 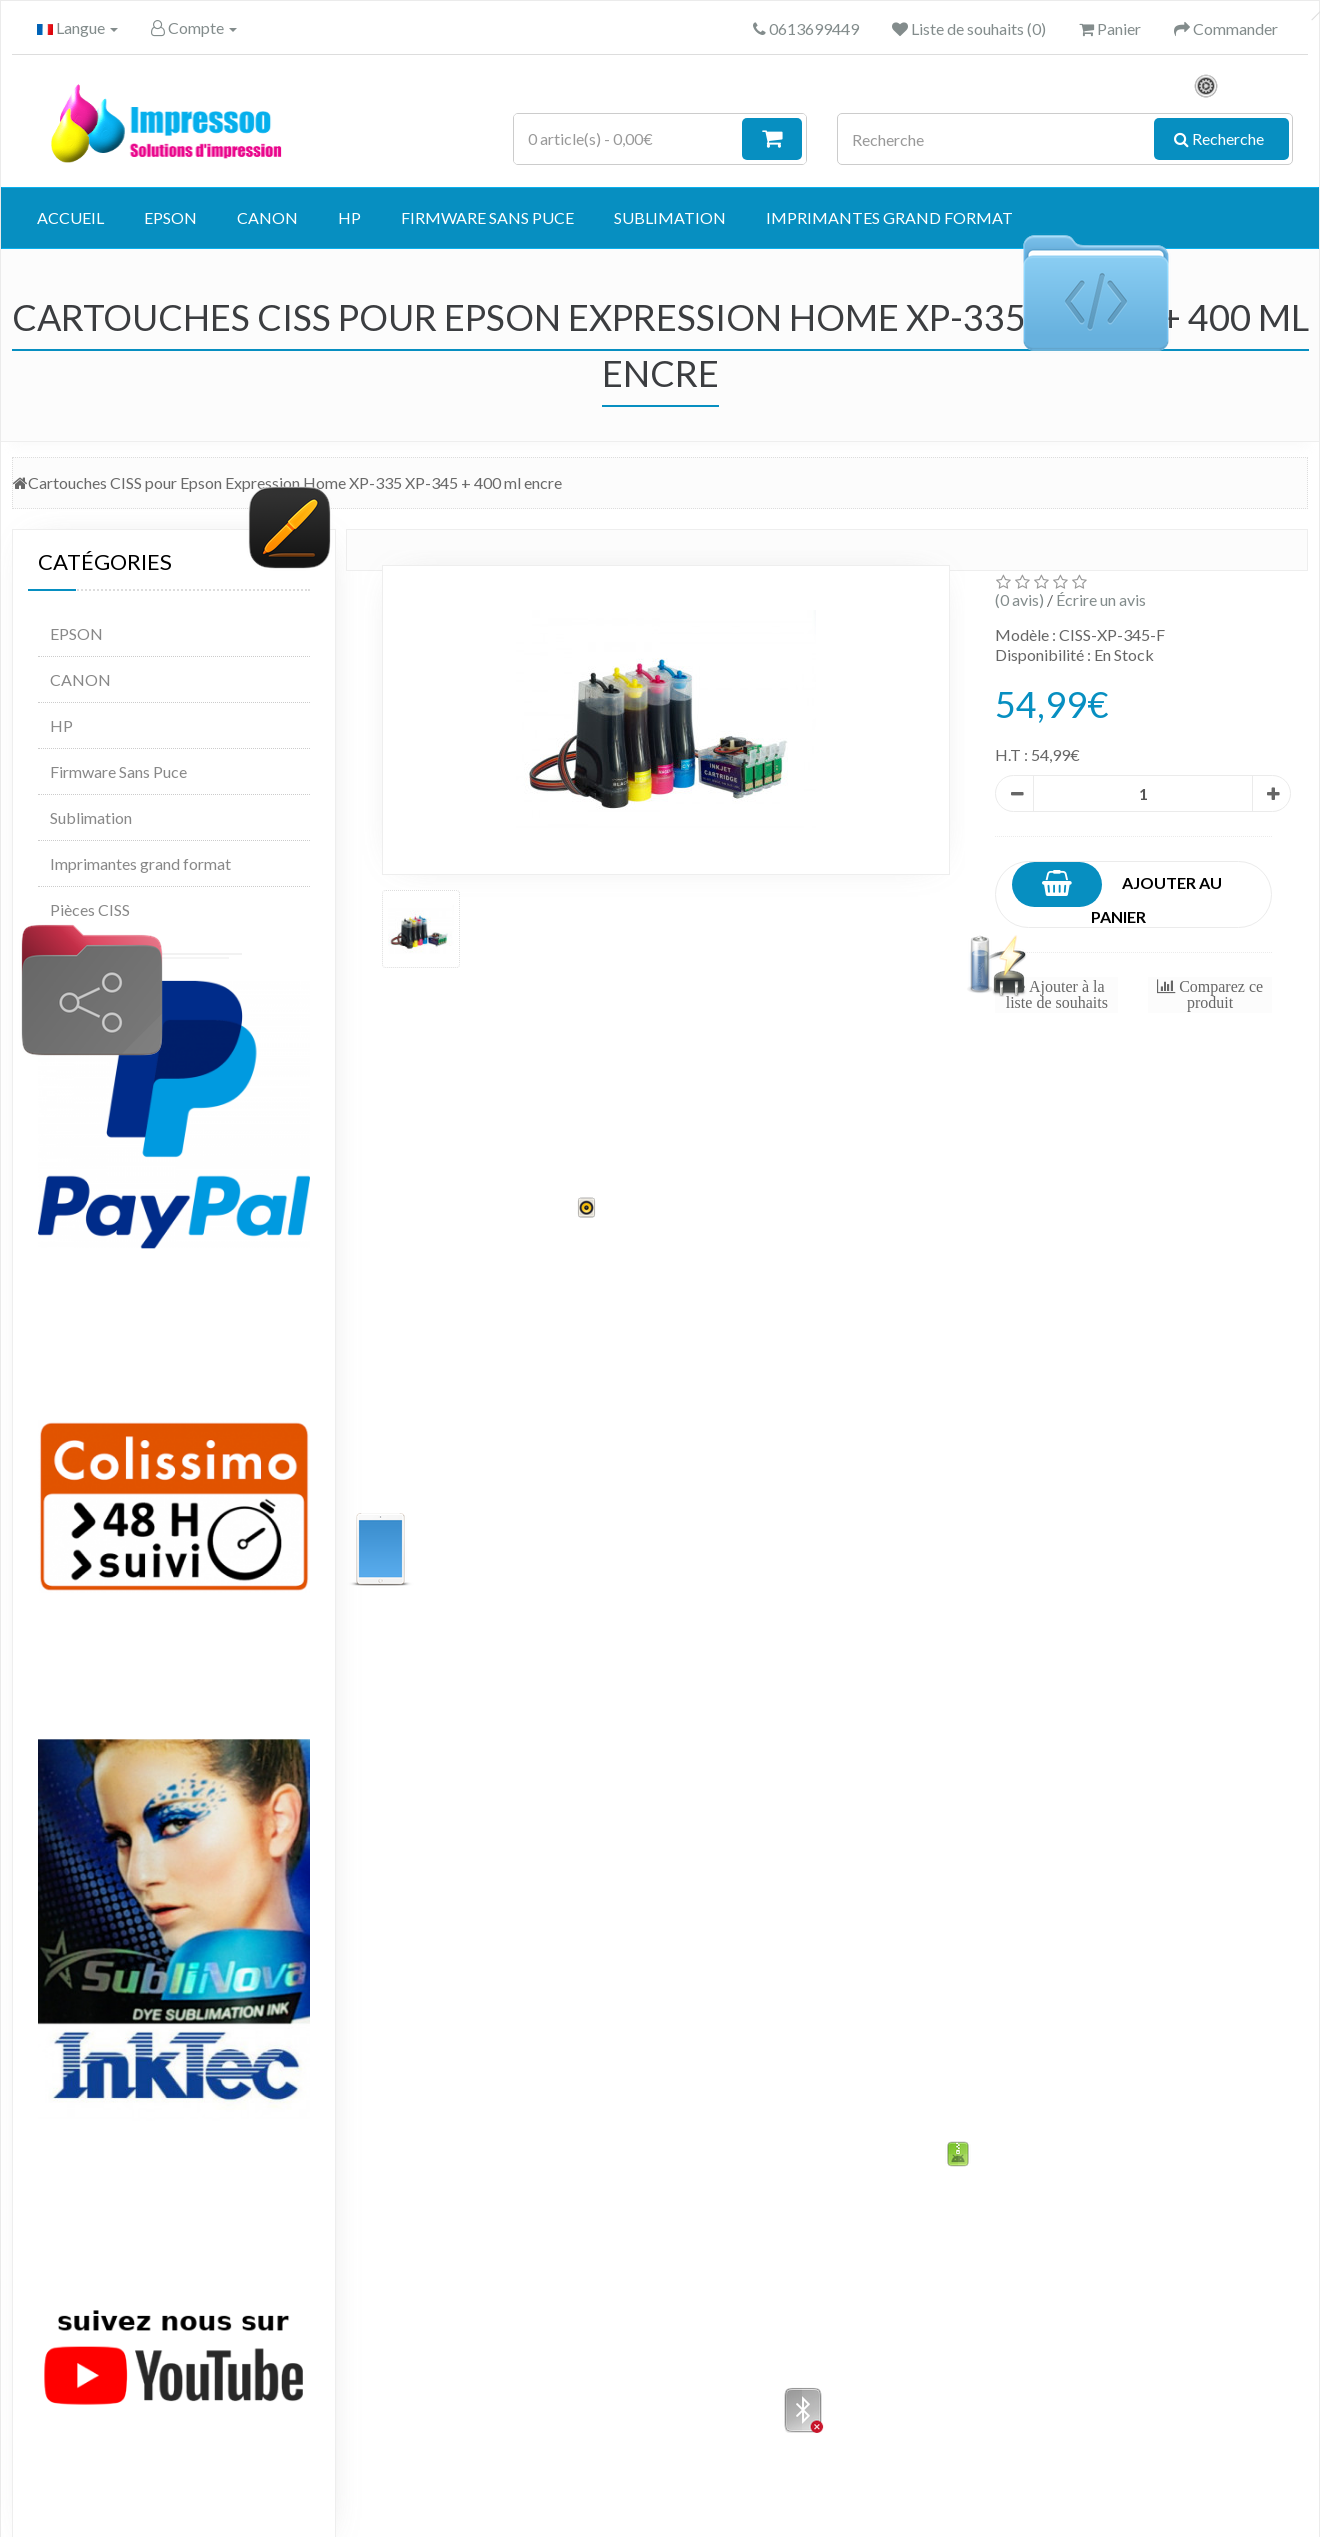 I want to click on open your public shared folder, so click(x=92, y=990).